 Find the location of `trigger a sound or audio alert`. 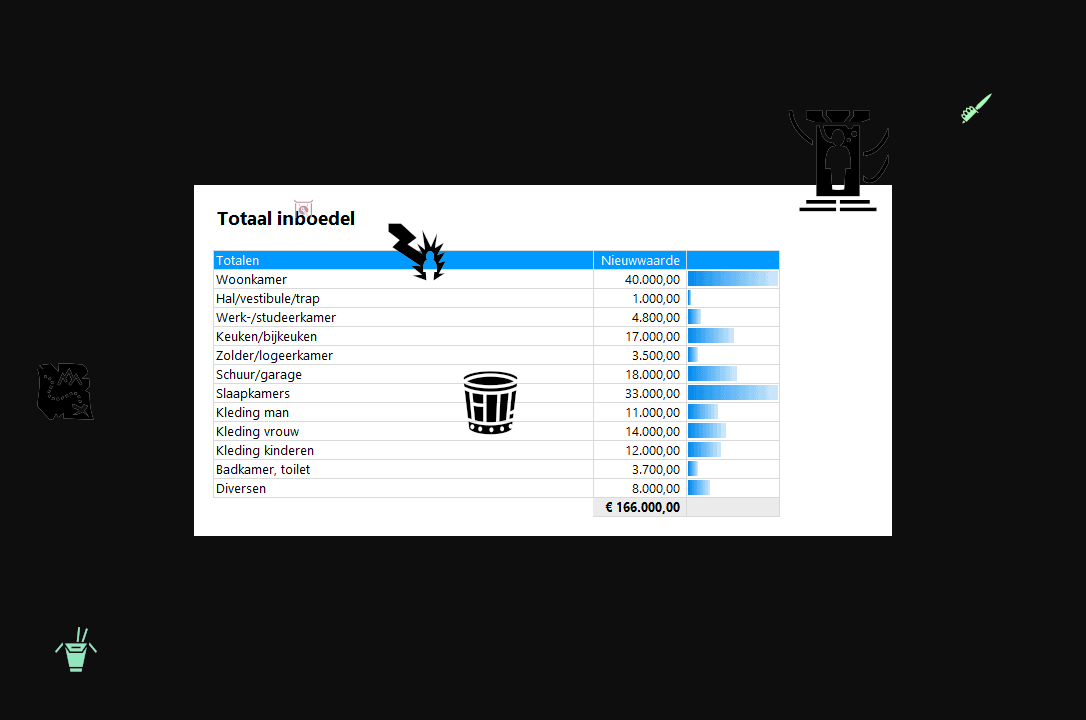

trigger a sound or audio alert is located at coordinates (303, 208).